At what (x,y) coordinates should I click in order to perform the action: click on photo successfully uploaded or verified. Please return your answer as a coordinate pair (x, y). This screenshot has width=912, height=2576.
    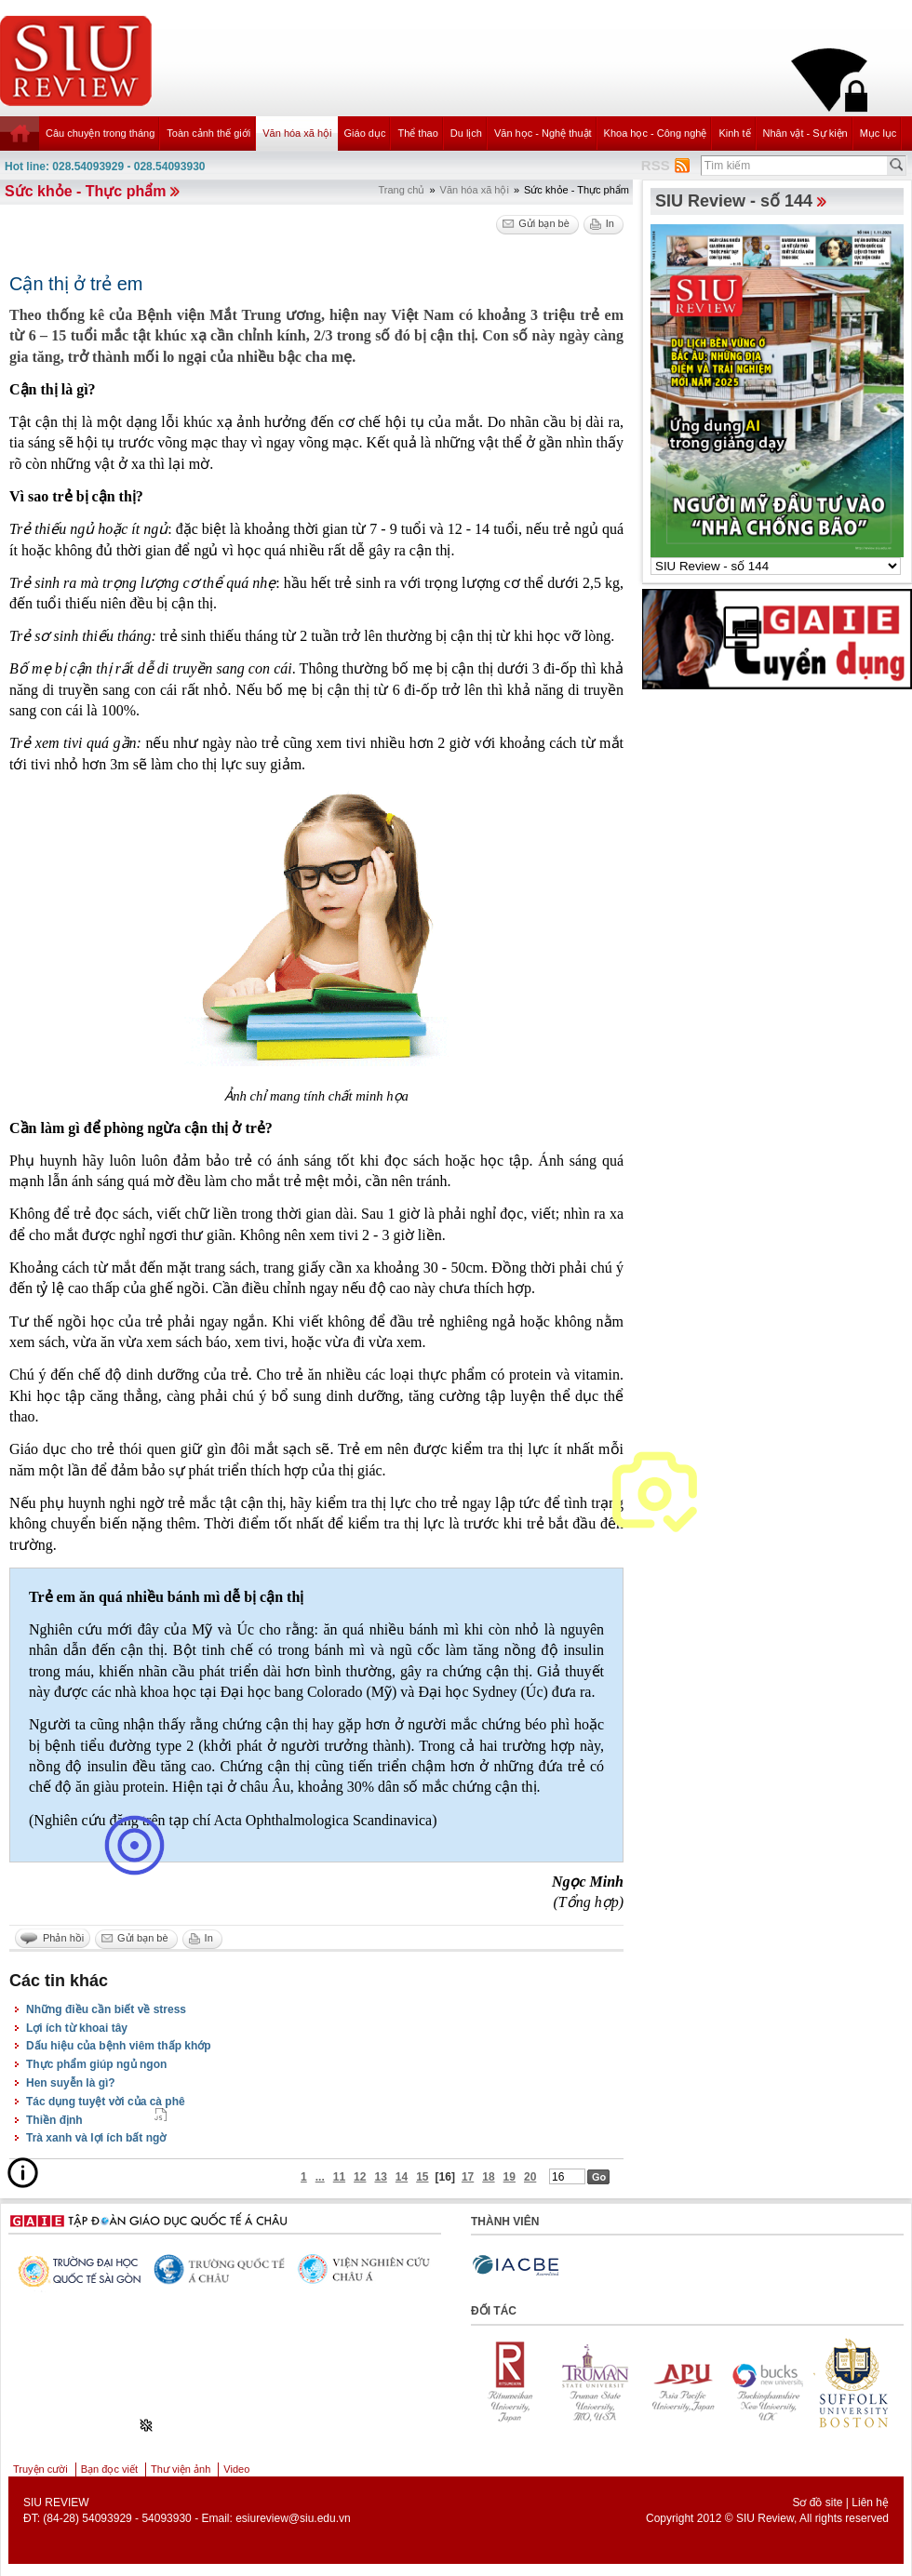
    Looking at the image, I should click on (654, 1489).